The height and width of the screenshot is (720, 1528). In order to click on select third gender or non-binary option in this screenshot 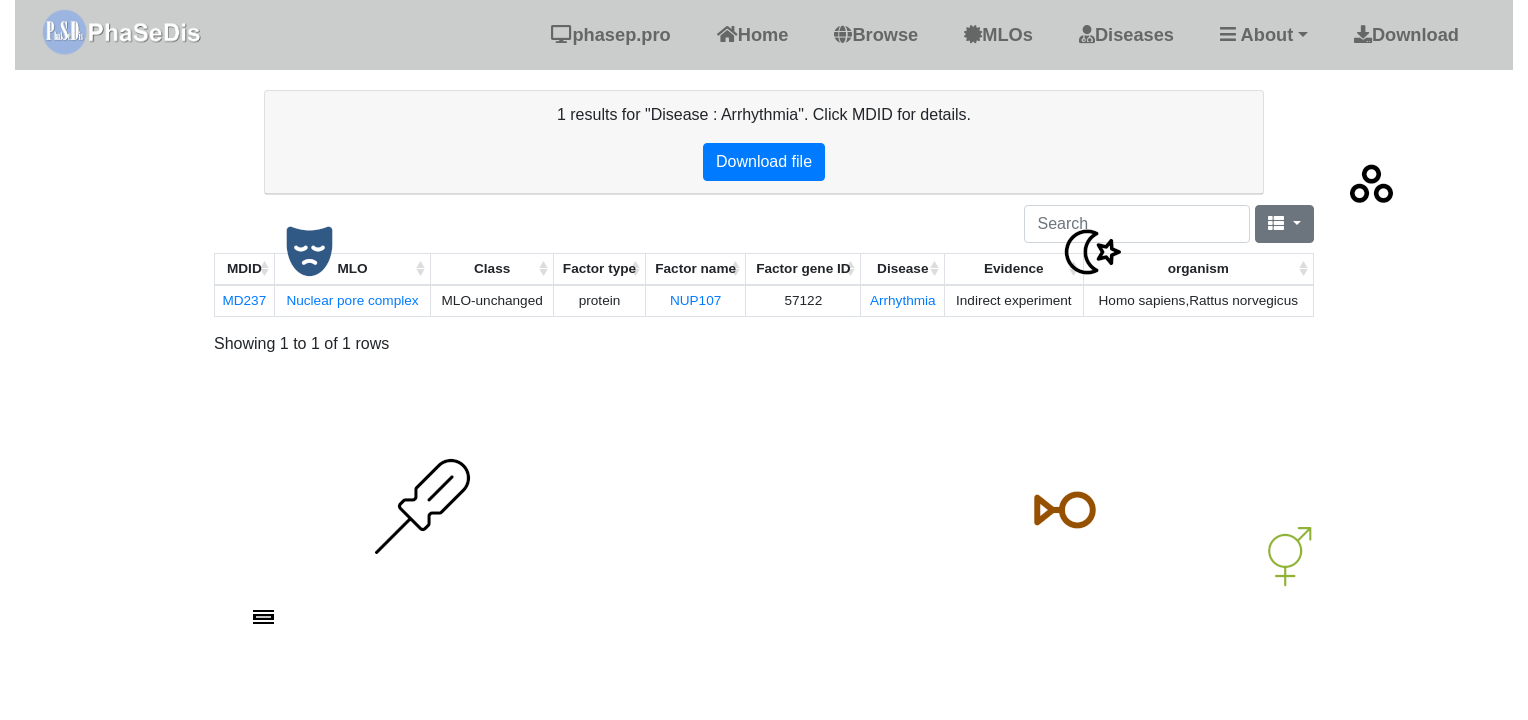, I will do `click(1065, 510)`.